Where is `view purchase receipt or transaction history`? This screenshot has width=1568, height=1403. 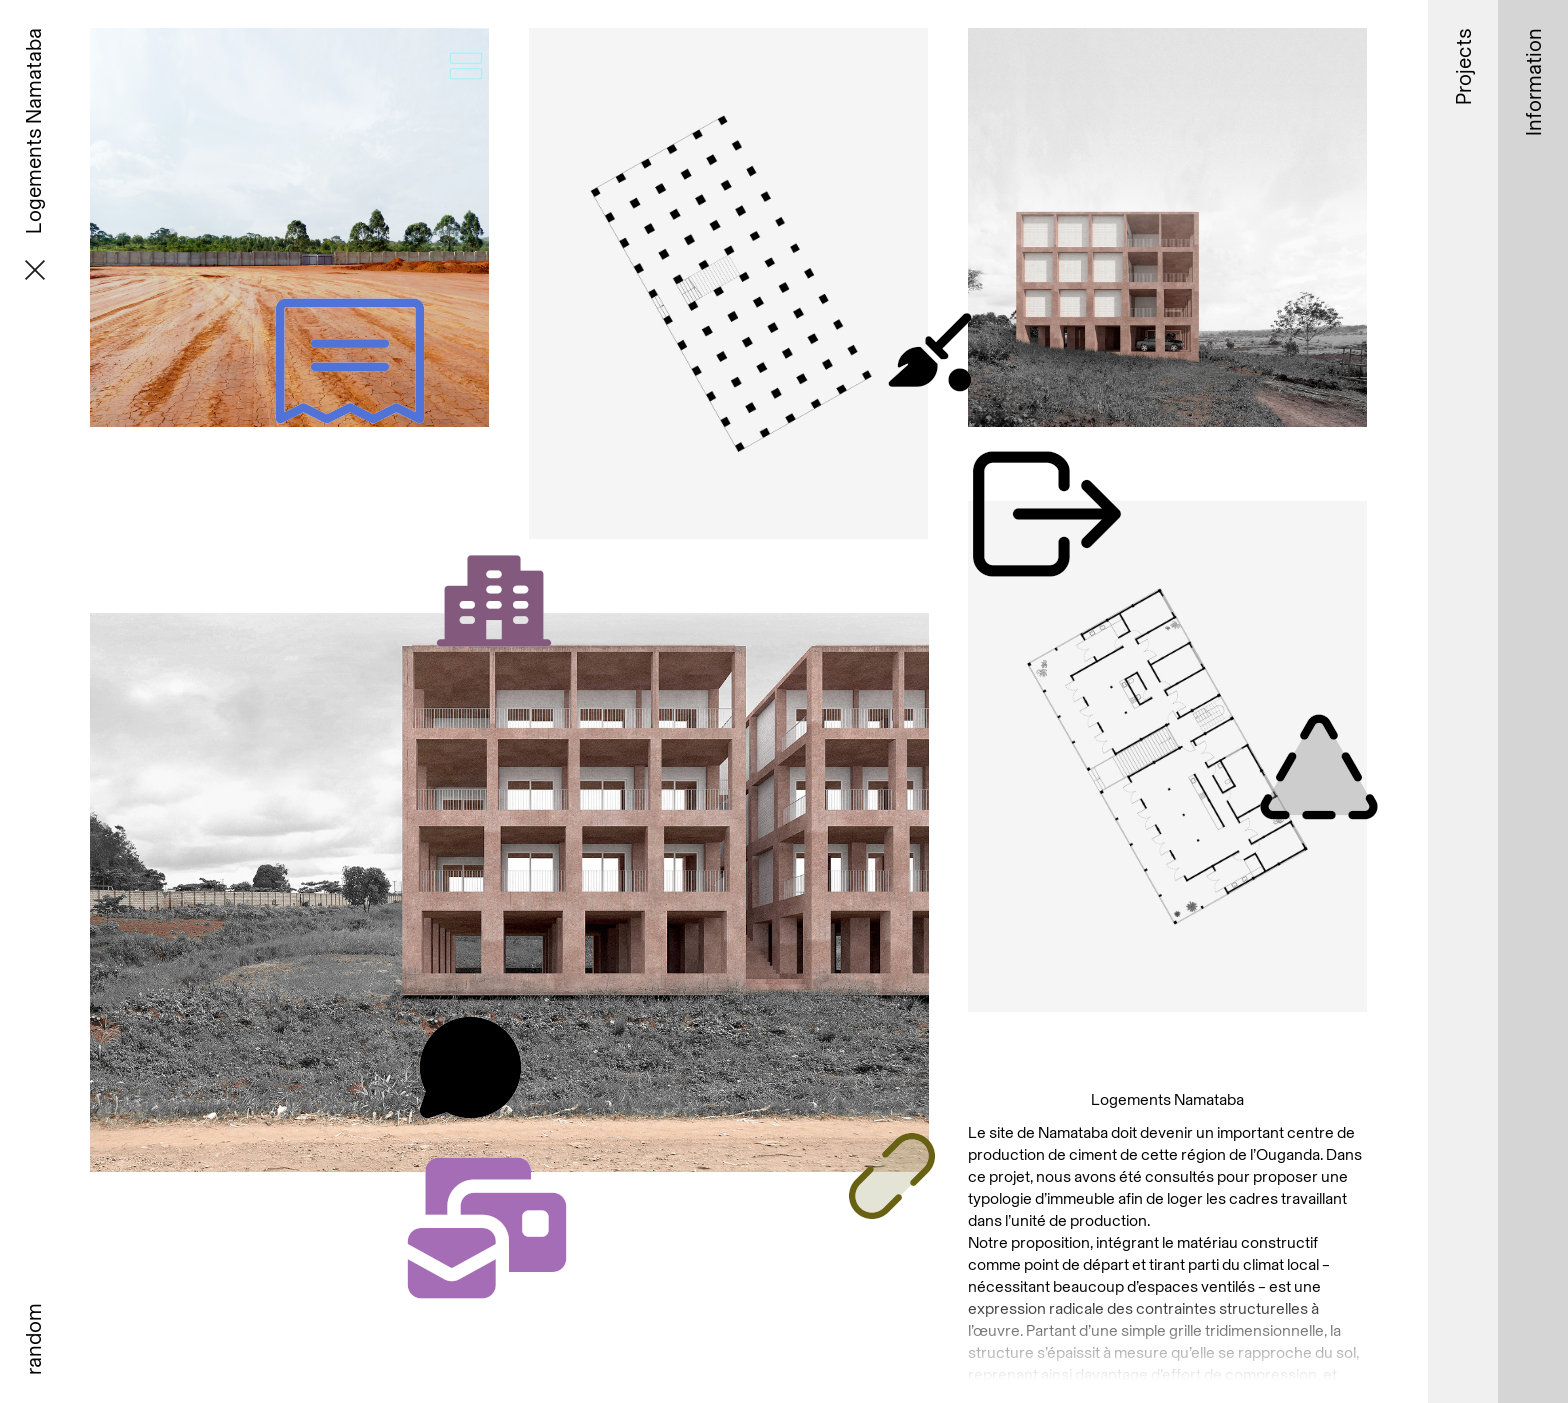 view purchase receipt or transaction history is located at coordinates (350, 361).